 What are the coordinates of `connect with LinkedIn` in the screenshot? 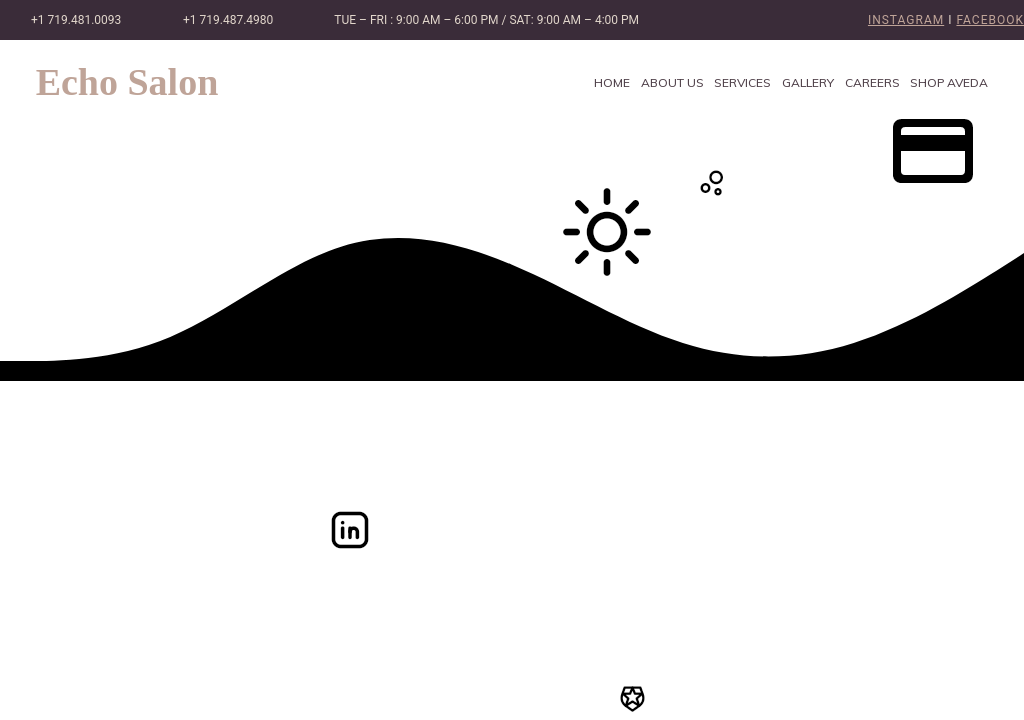 It's located at (350, 530).